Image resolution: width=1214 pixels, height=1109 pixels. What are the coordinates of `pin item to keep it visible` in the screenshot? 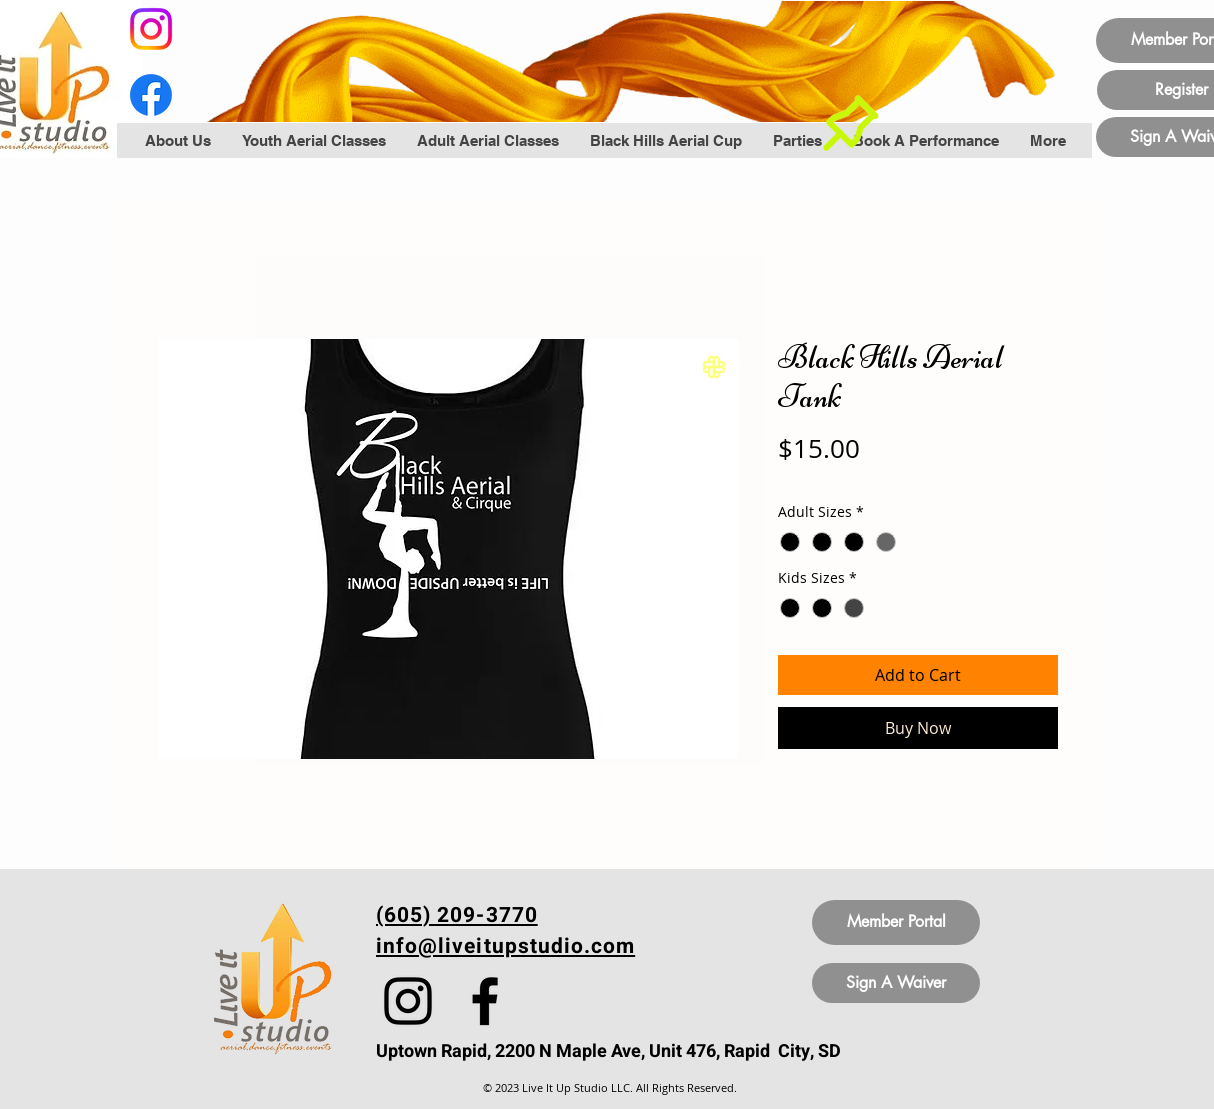 It's located at (850, 124).